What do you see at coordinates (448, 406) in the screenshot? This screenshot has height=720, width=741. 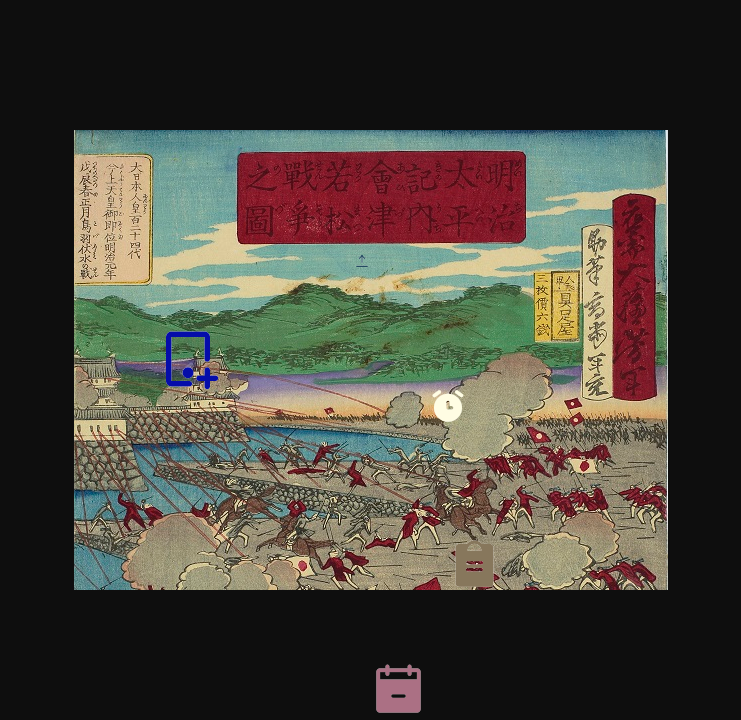 I see `set or manage alarms` at bounding box center [448, 406].